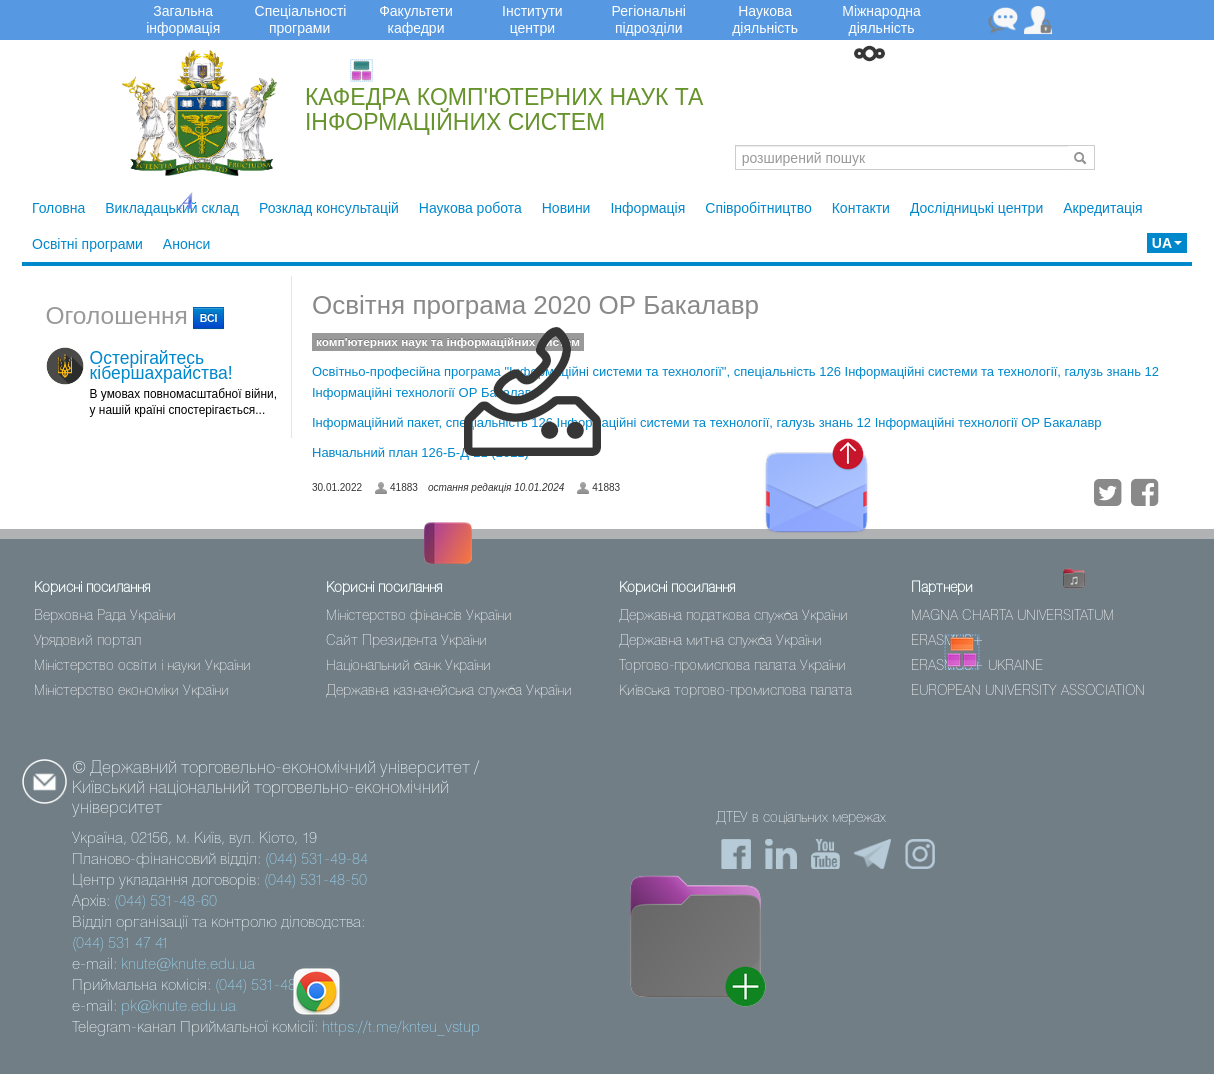 The image size is (1214, 1074). Describe the element at coordinates (869, 53) in the screenshot. I see `connect to owncloud account` at that location.